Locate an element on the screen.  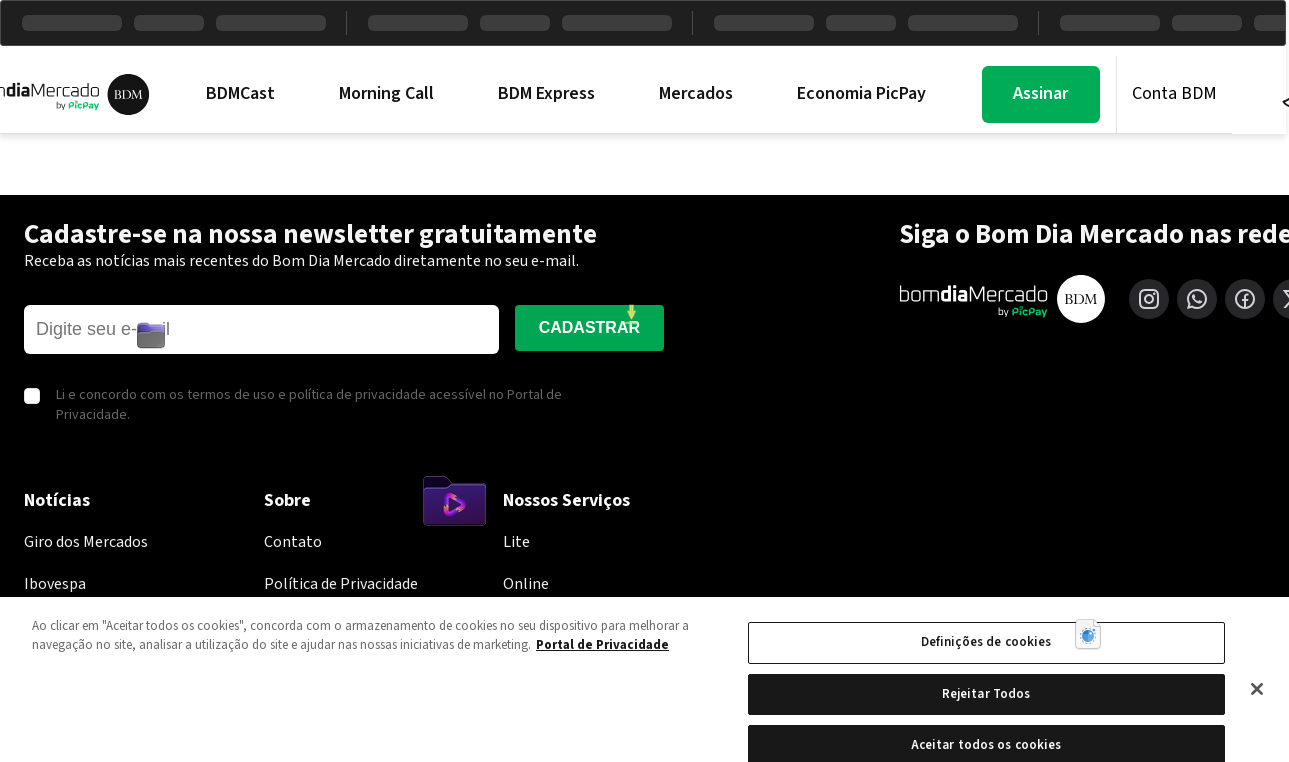
lua script file indicator is located at coordinates (1088, 634).